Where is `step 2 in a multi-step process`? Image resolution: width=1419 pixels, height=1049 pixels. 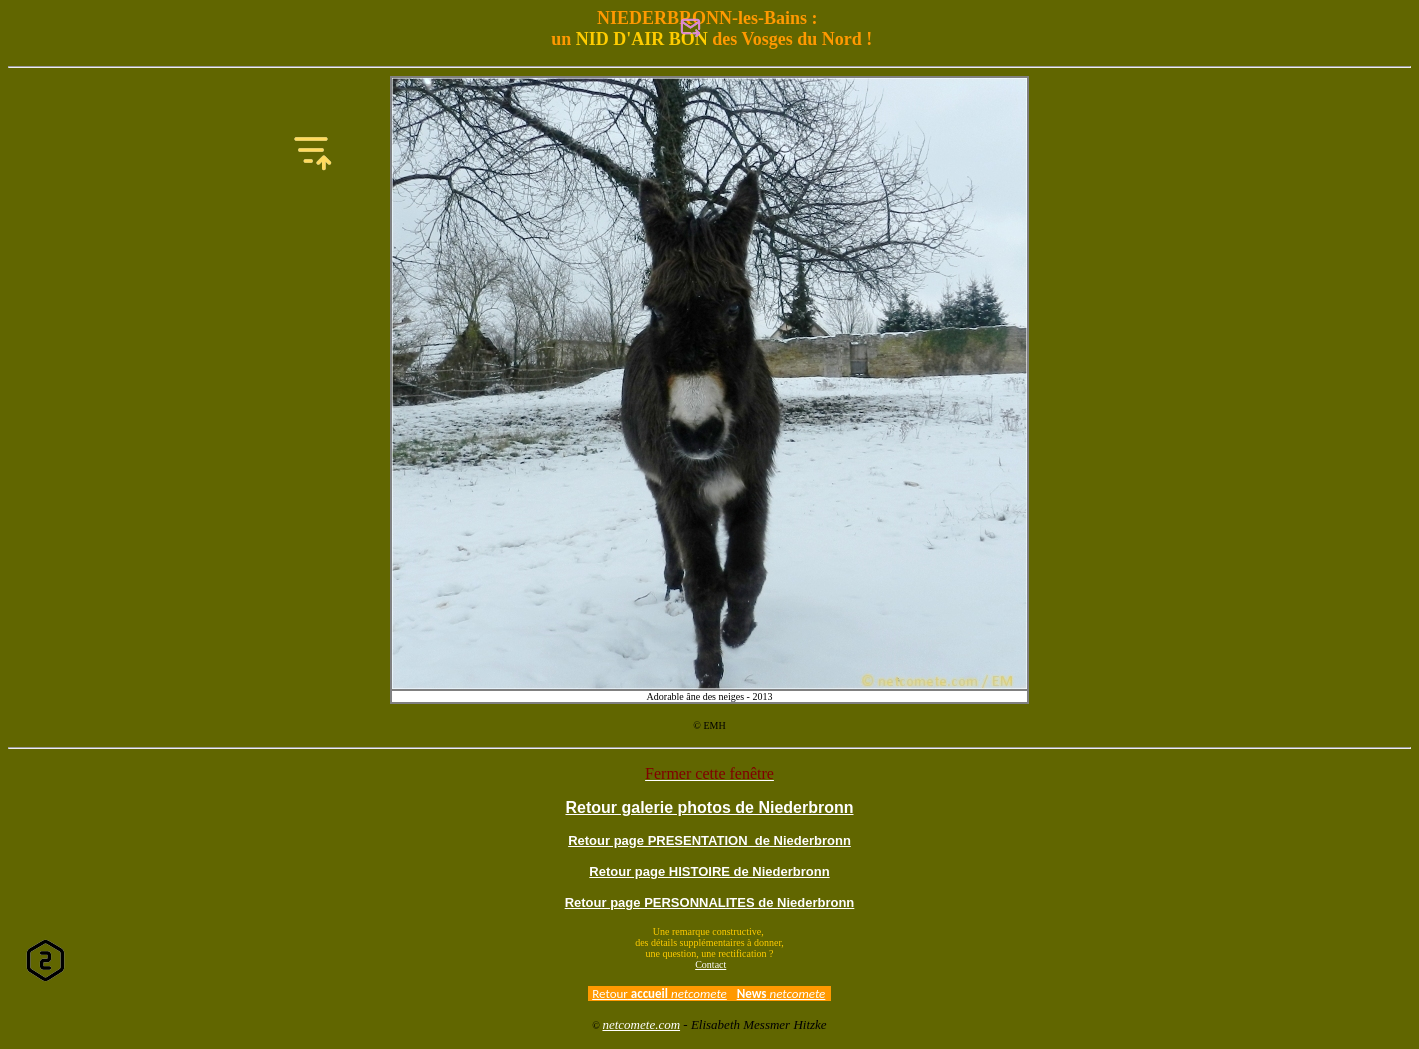 step 2 in a multi-step process is located at coordinates (45, 960).